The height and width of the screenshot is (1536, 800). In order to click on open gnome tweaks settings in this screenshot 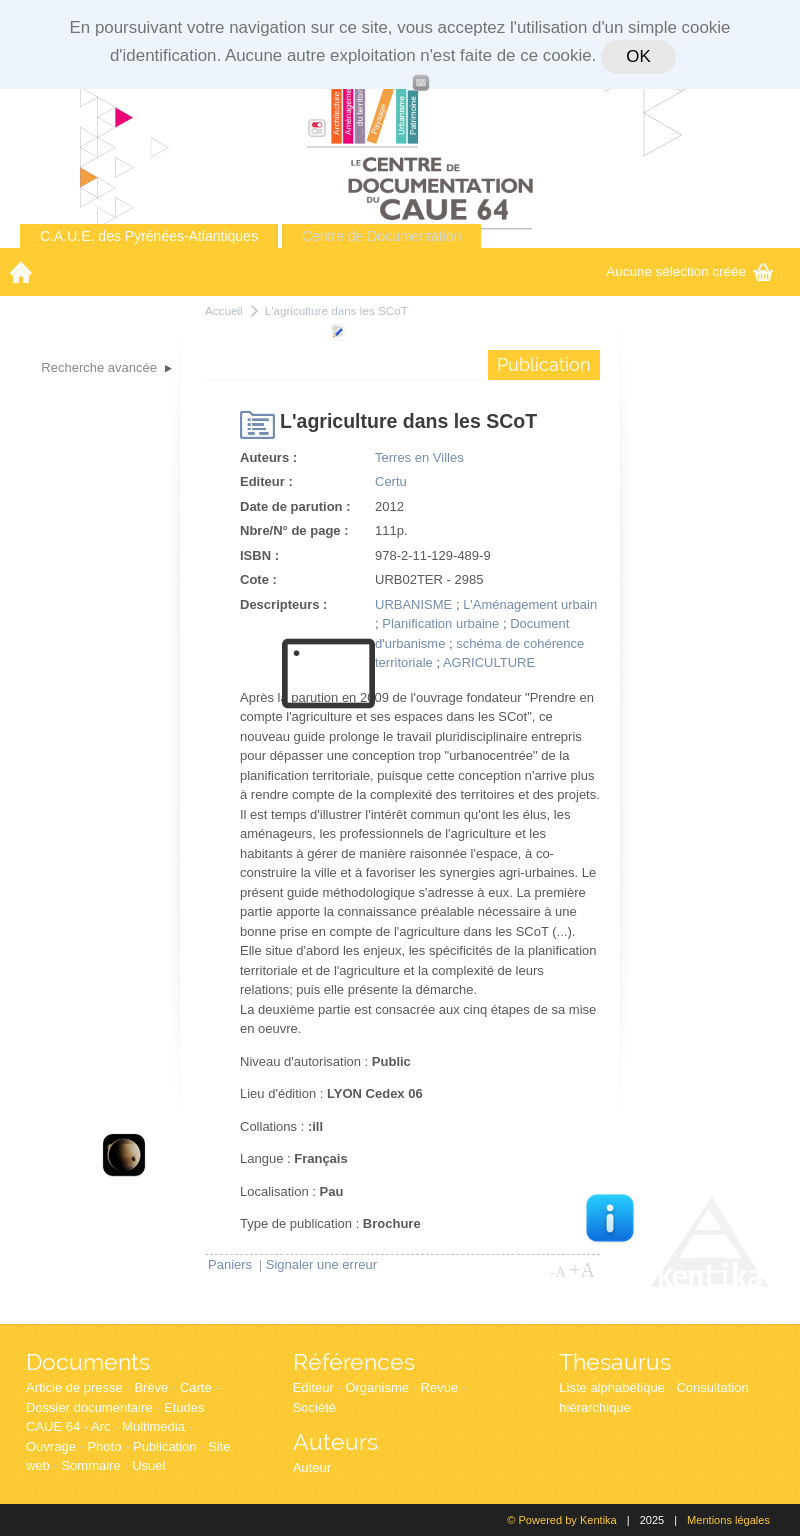, I will do `click(317, 128)`.